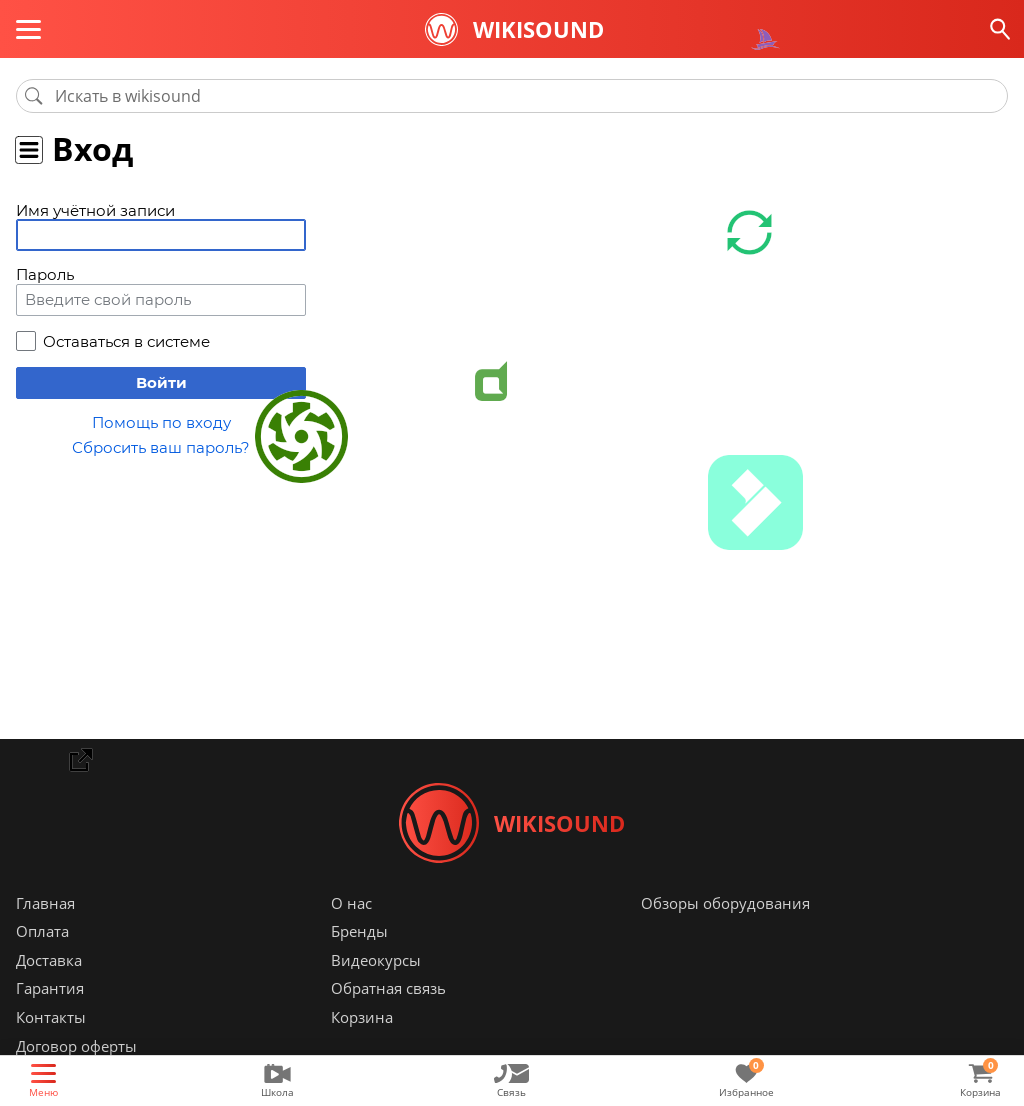 The width and height of the screenshot is (1024, 1106). What do you see at coordinates (749, 232) in the screenshot?
I see `refresh or reload content` at bounding box center [749, 232].